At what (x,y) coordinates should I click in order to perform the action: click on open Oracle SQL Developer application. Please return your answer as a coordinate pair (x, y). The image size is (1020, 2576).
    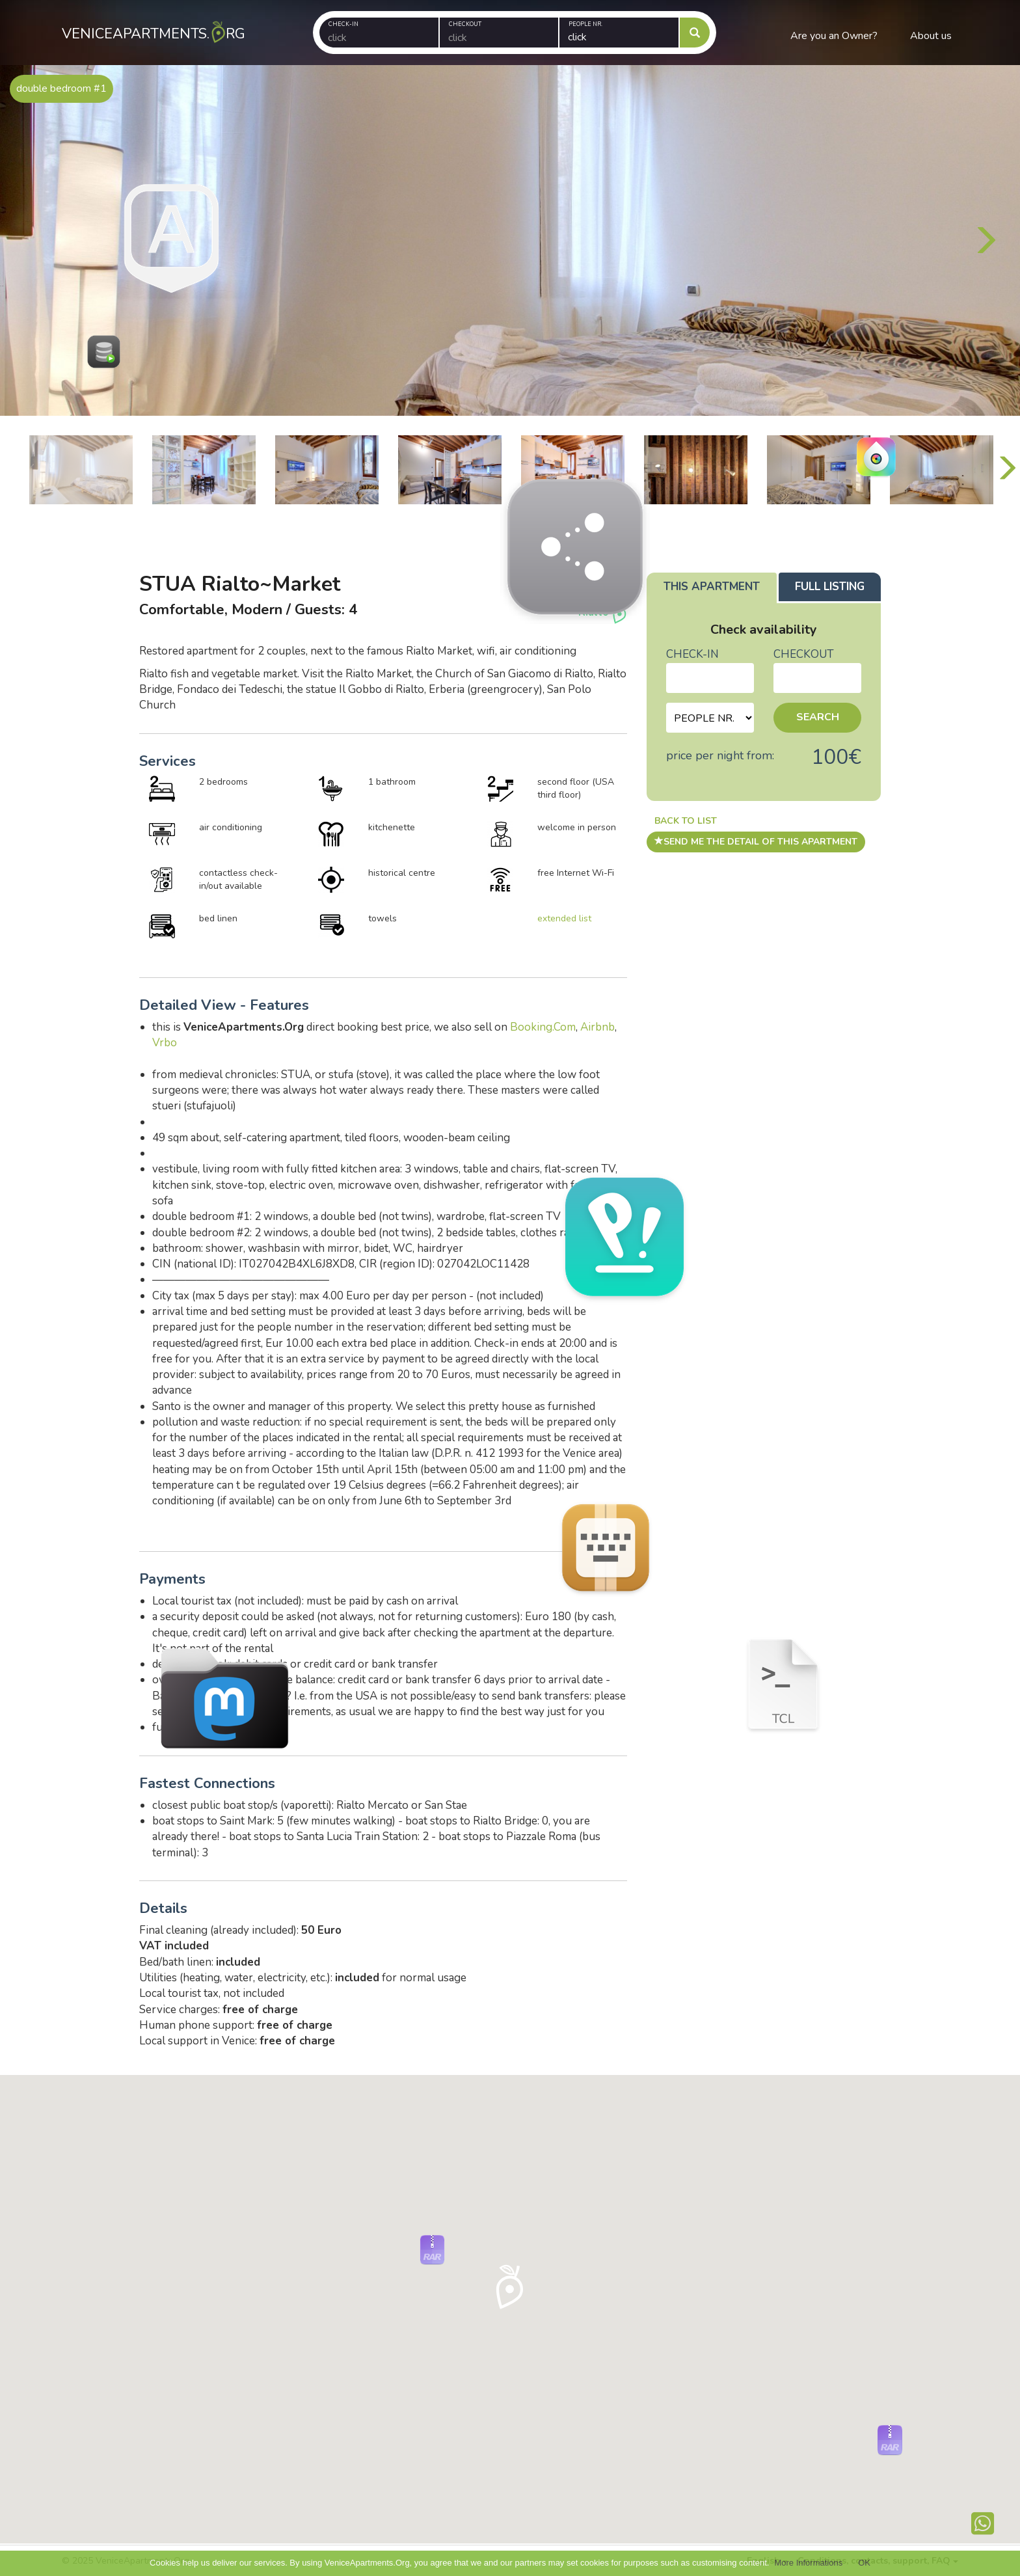
    Looking at the image, I should click on (103, 351).